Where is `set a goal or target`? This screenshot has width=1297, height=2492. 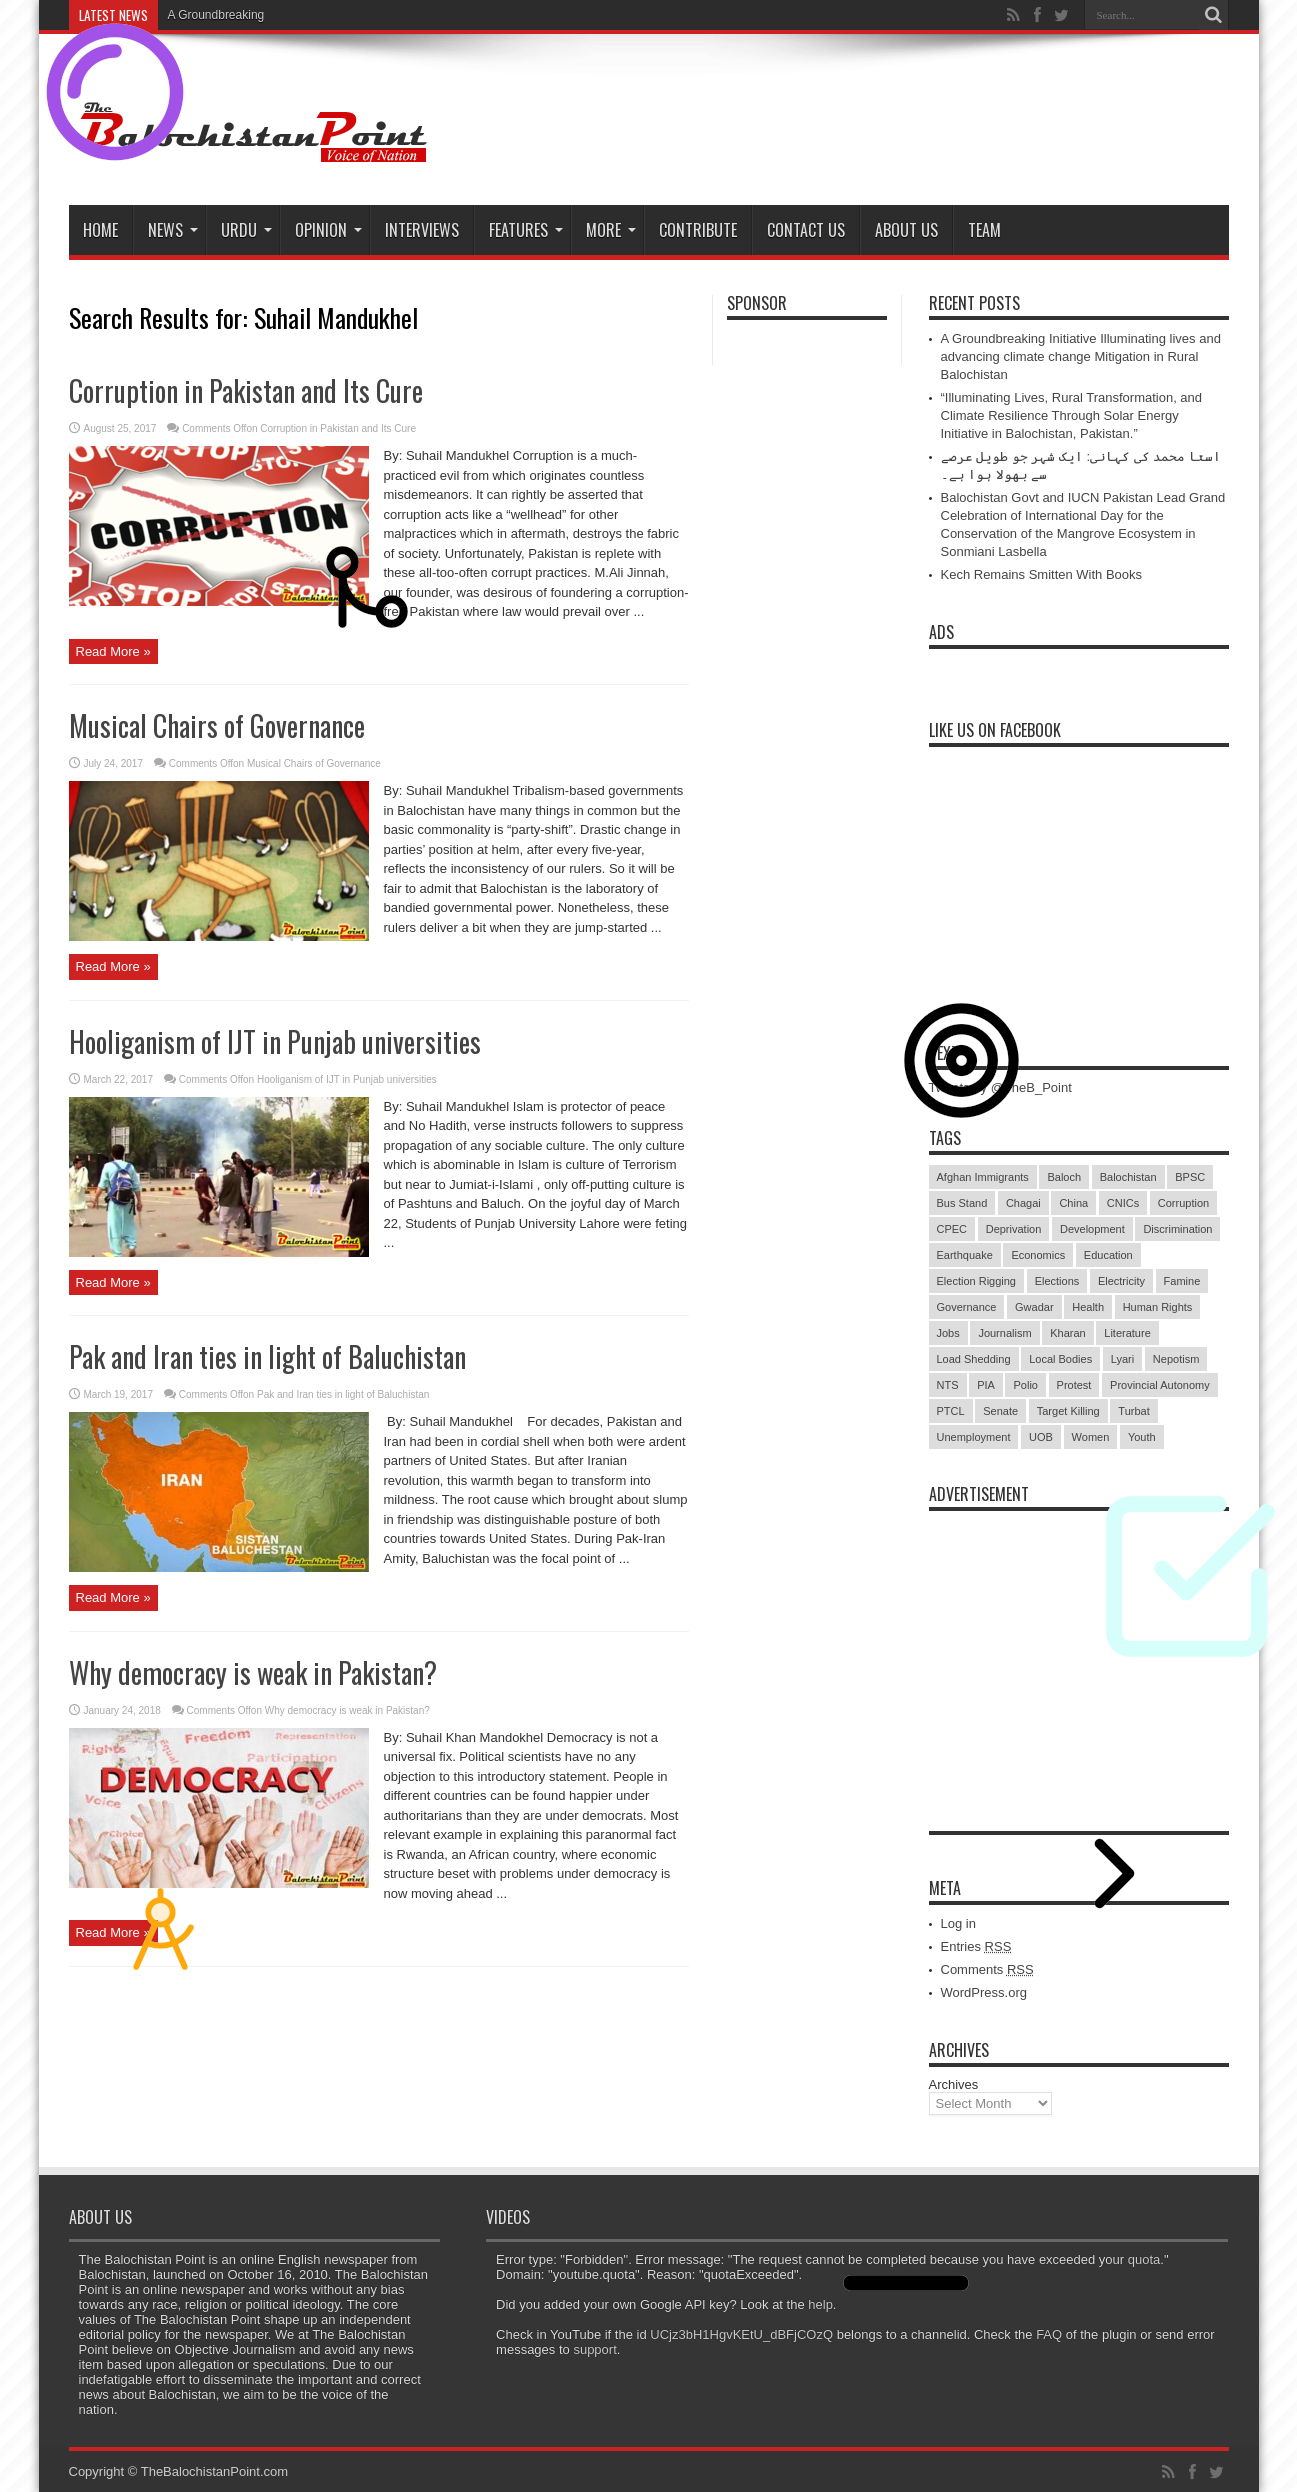 set a goal or target is located at coordinates (961, 1060).